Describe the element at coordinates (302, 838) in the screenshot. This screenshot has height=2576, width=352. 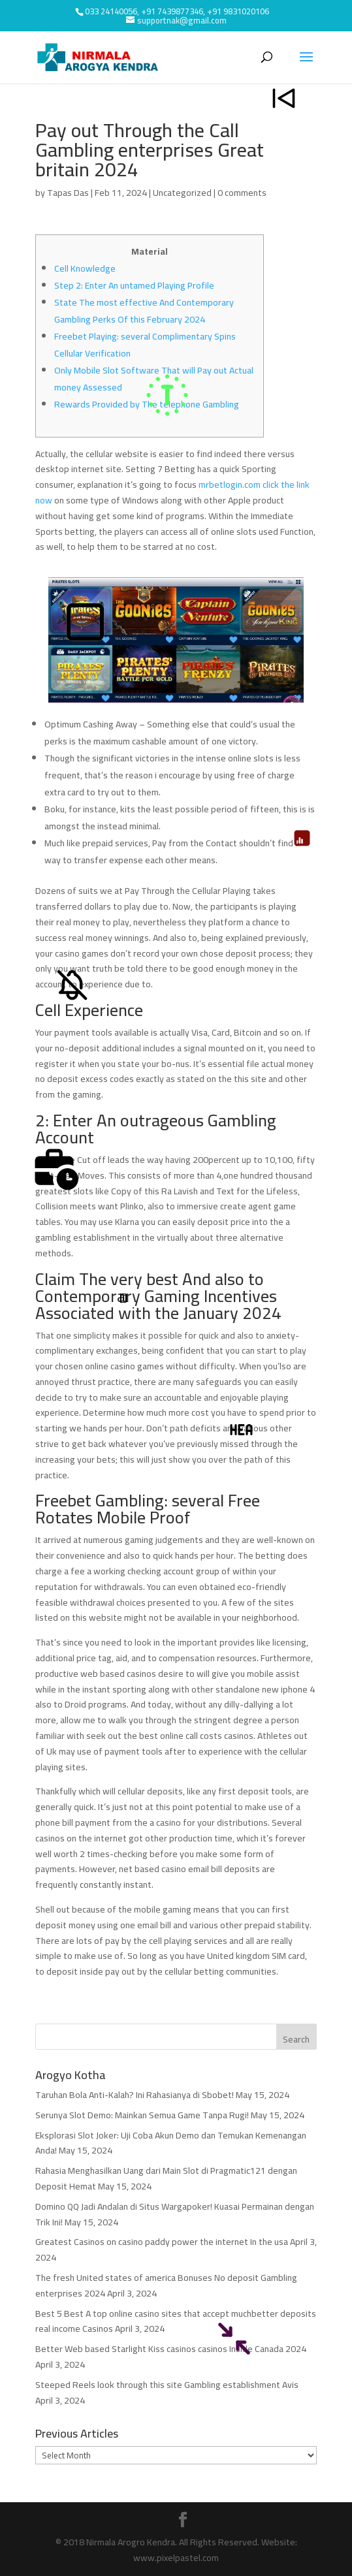
I see `align content to bottom-left corner` at that location.